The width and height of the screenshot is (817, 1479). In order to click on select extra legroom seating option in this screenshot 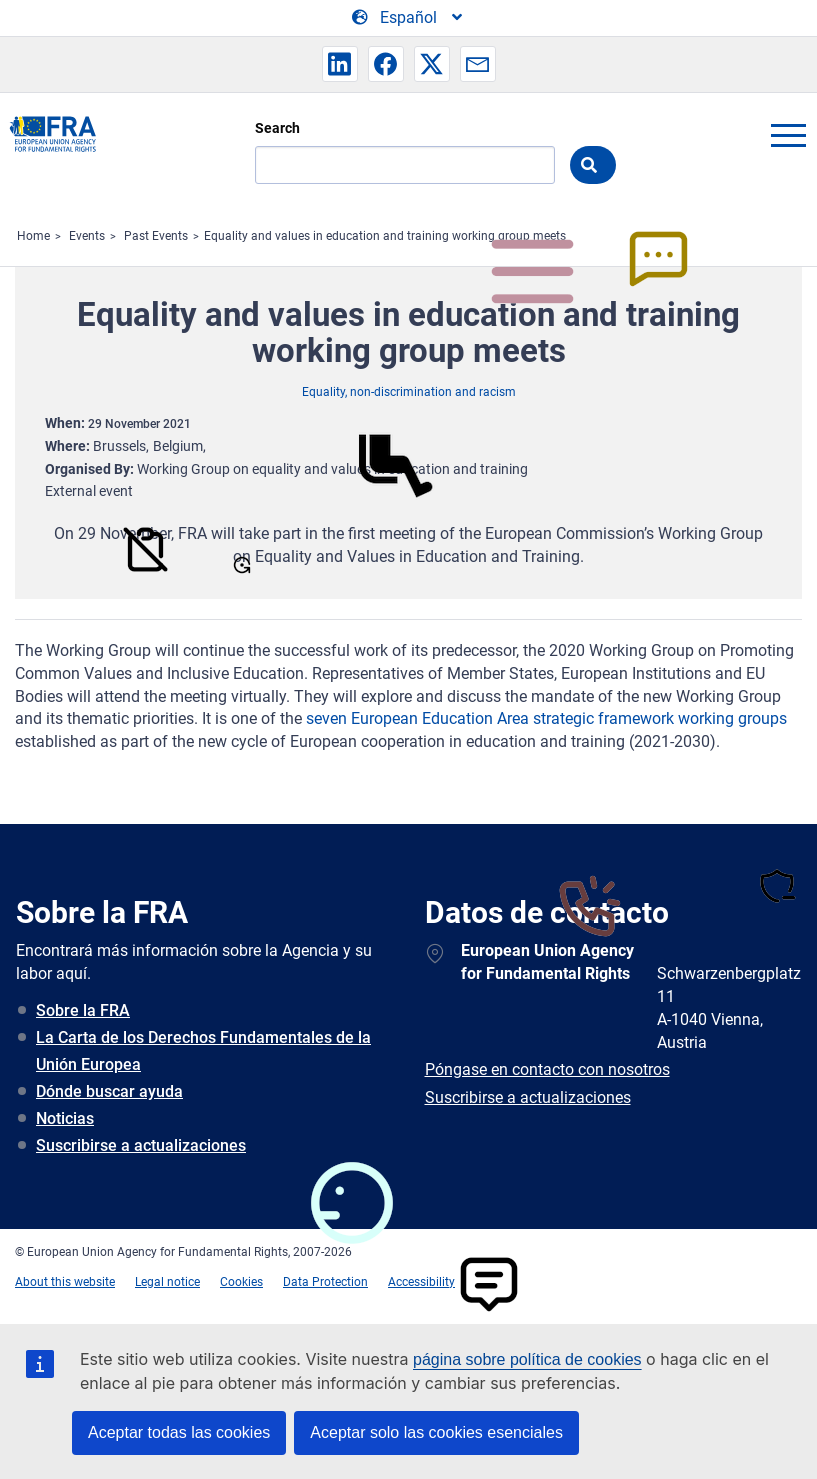, I will do `click(394, 466)`.